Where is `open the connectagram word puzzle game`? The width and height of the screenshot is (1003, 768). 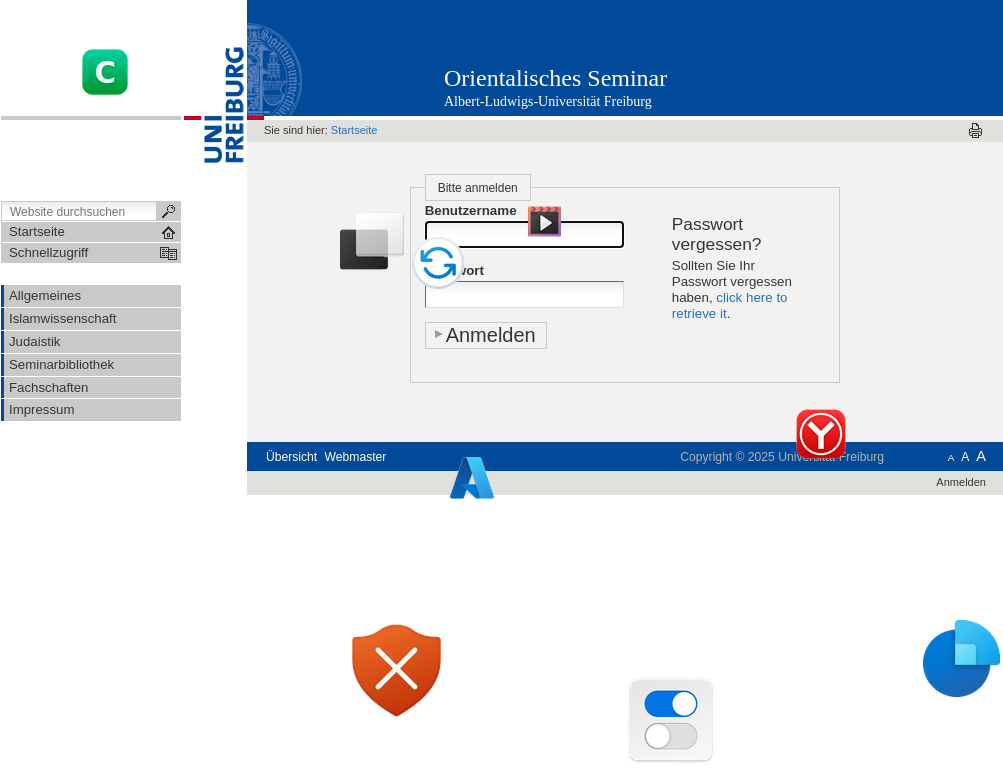 open the connectagram word puzzle game is located at coordinates (105, 72).